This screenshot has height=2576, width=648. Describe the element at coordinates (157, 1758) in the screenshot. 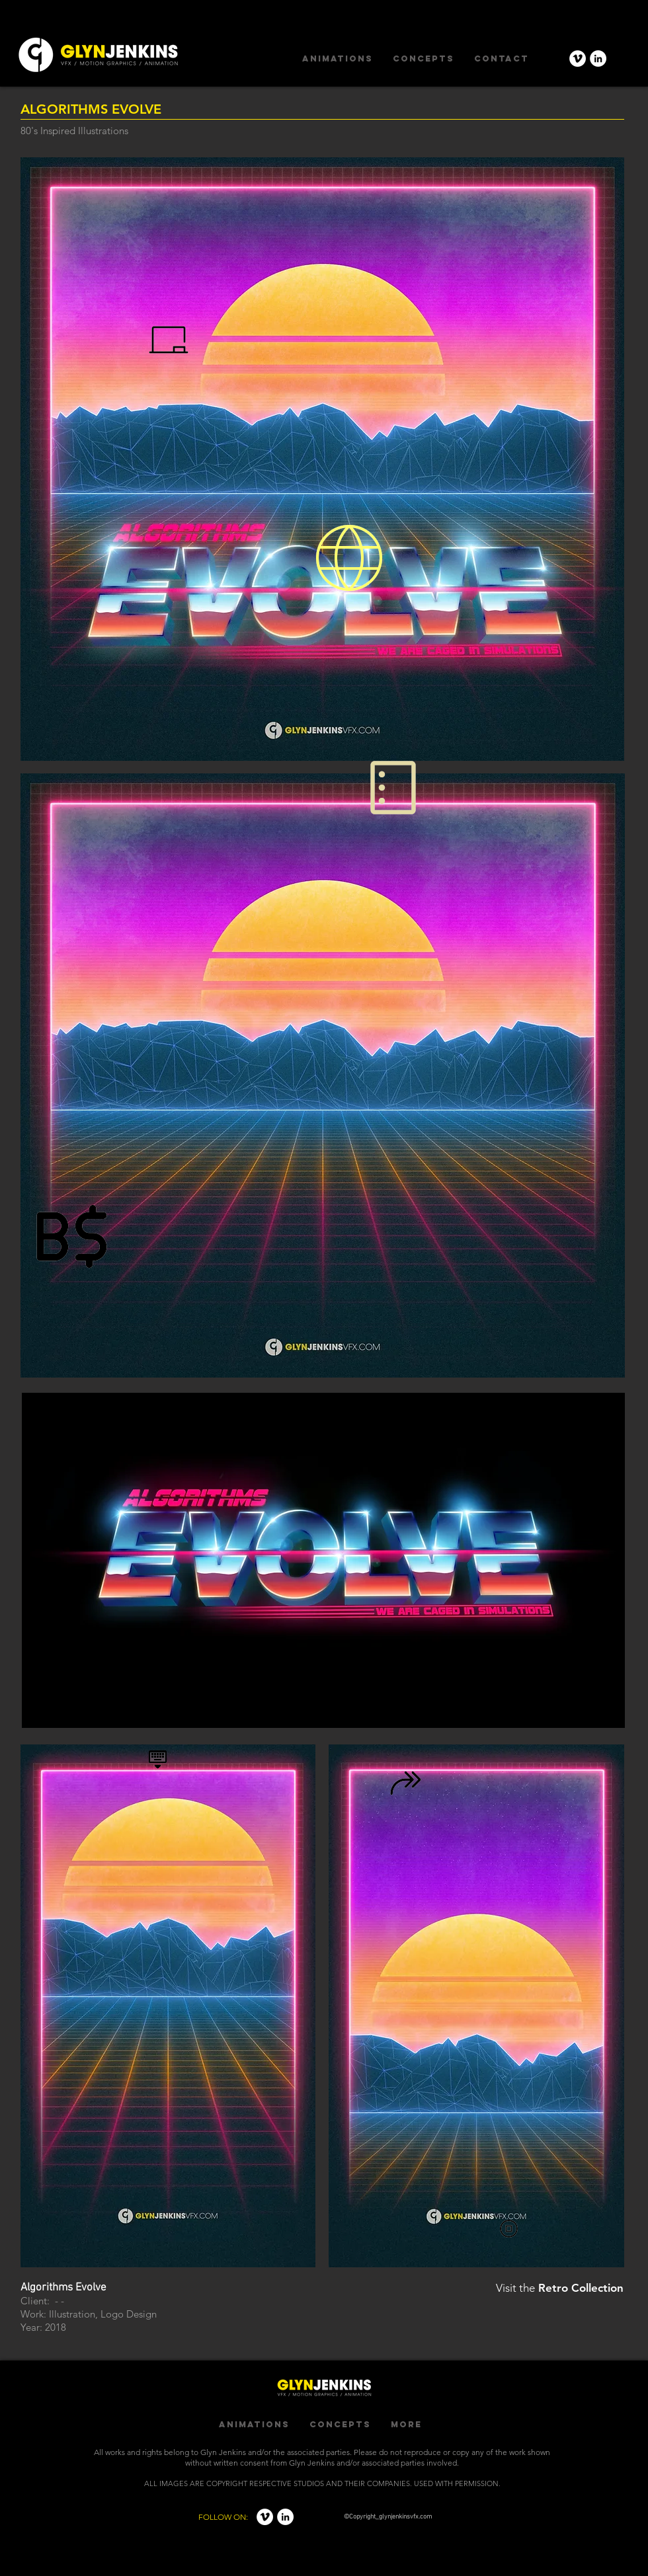

I see `hide the on-screen keyboard` at that location.